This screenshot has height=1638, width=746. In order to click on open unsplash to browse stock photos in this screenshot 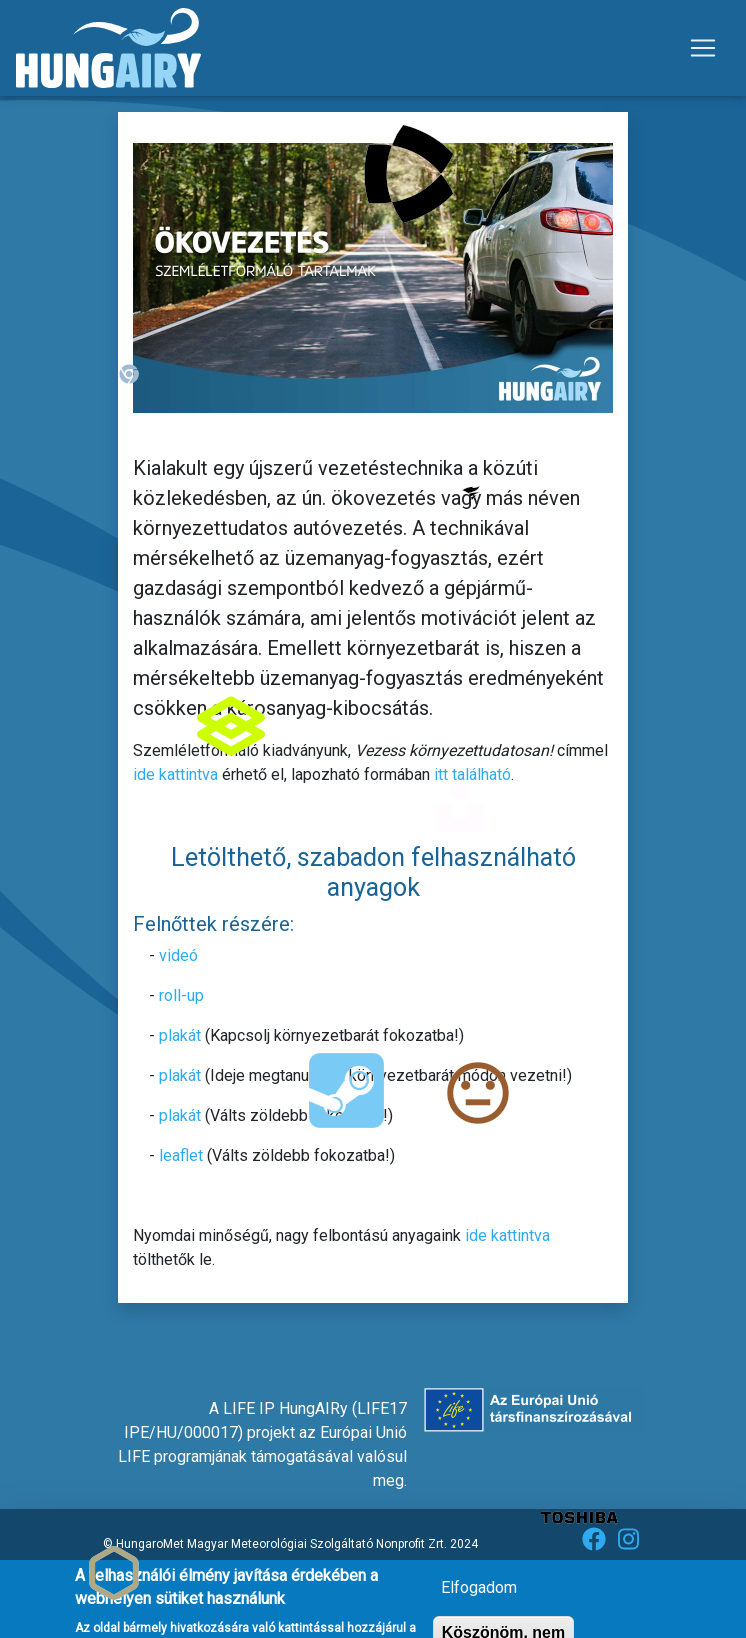, I will do `click(459, 808)`.